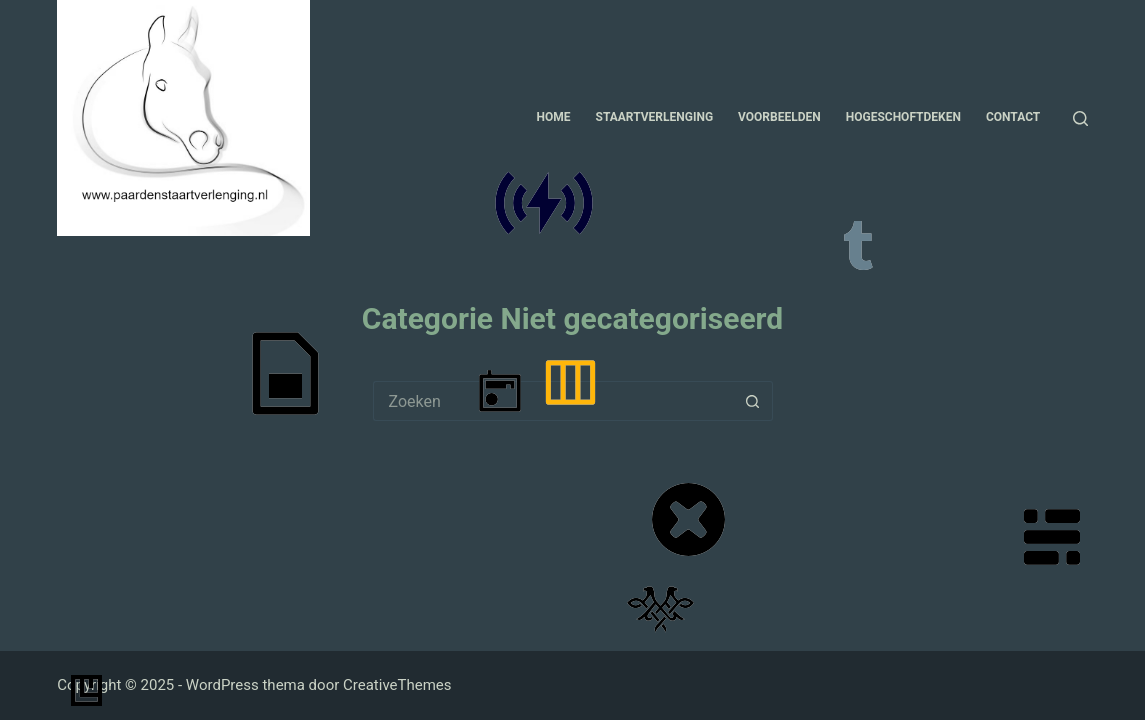 The image size is (1145, 720). Describe the element at coordinates (86, 690) in the screenshot. I see `ludwig brand logo` at that location.